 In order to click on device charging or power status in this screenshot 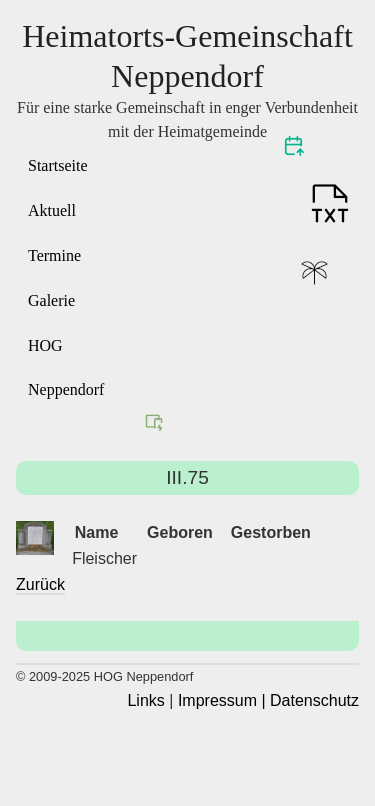, I will do `click(154, 422)`.